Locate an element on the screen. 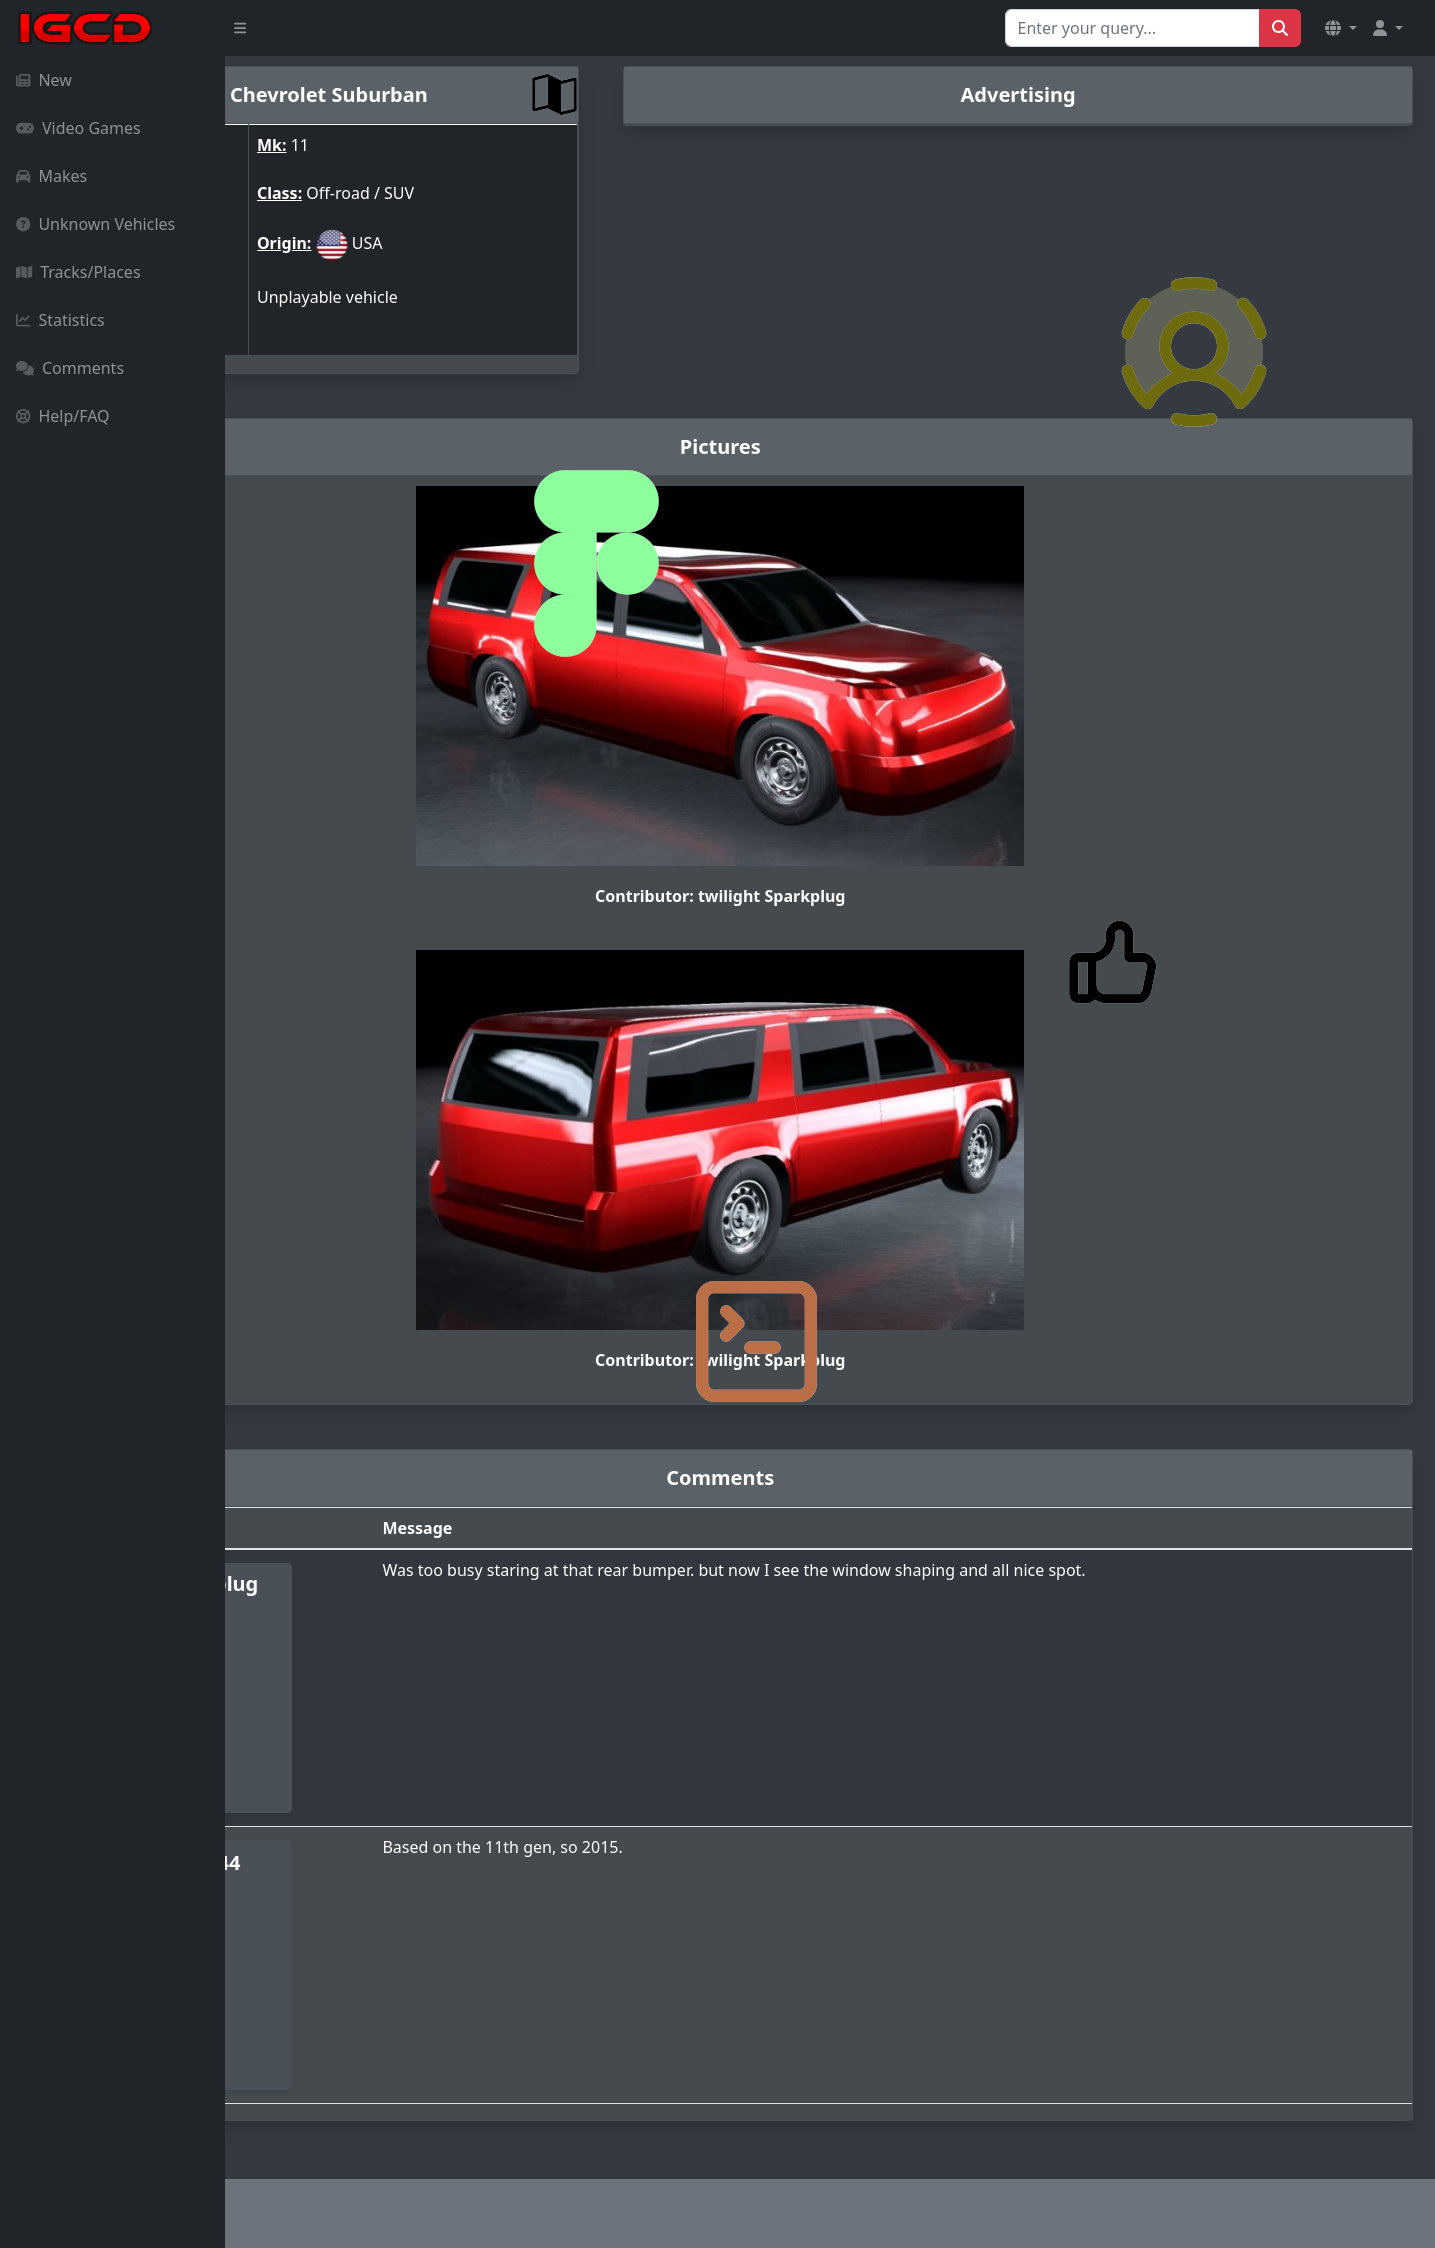  open Figma design tool is located at coordinates (596, 563).